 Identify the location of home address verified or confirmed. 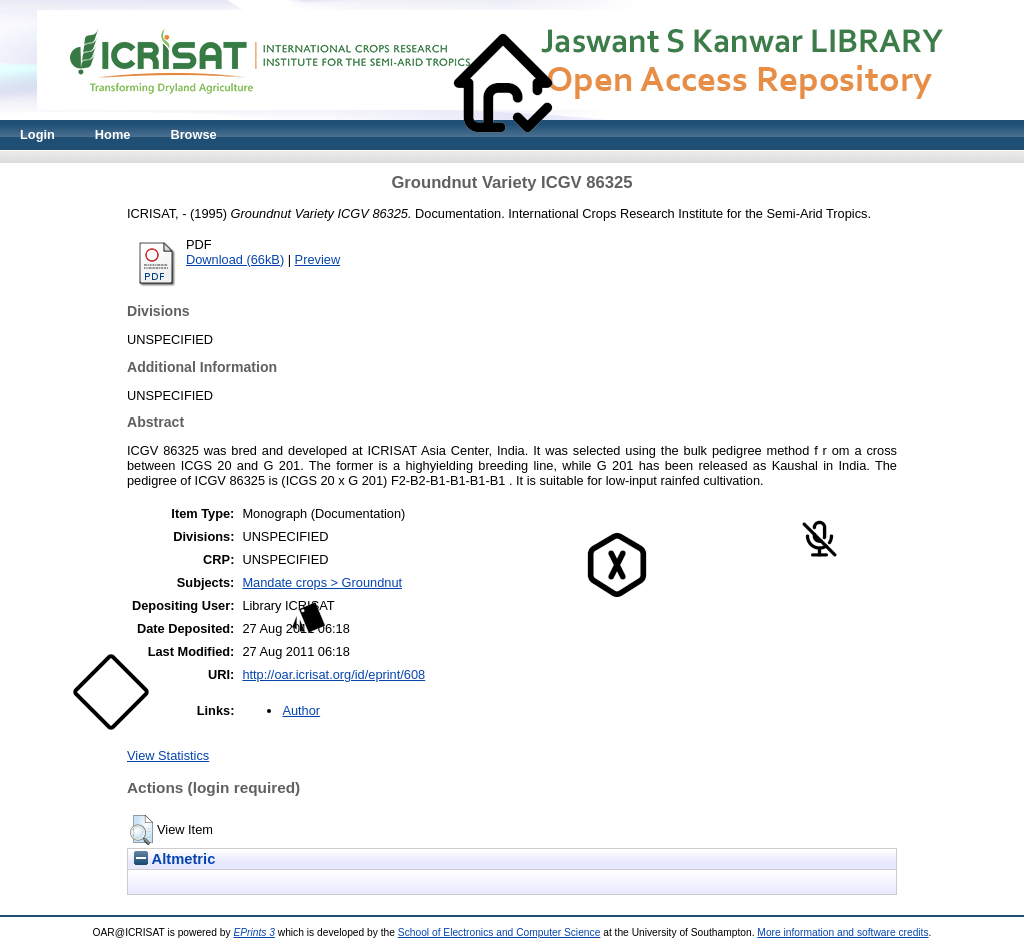
(503, 83).